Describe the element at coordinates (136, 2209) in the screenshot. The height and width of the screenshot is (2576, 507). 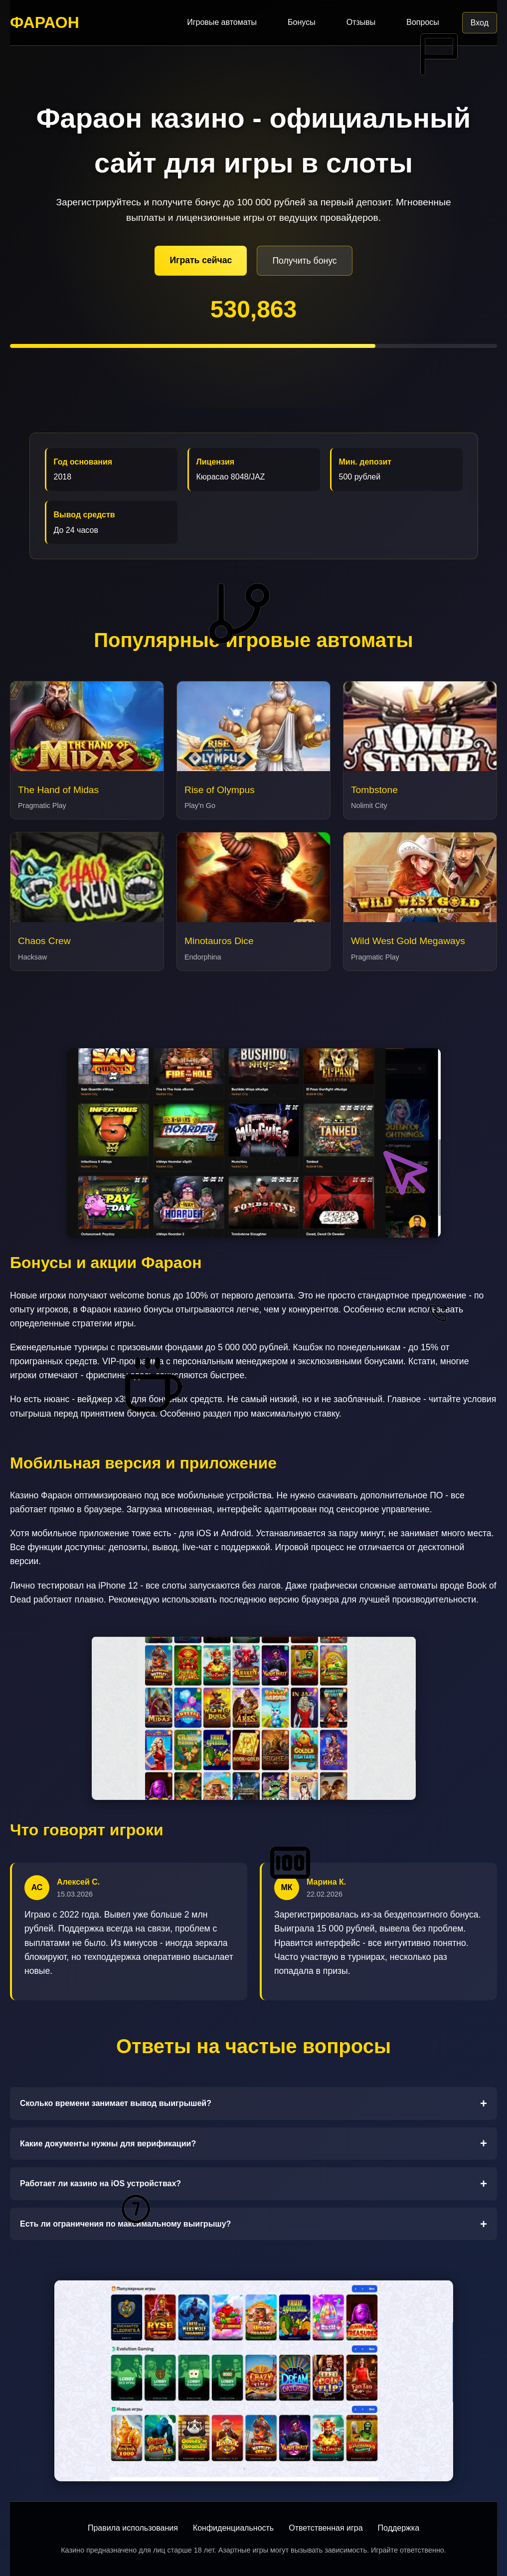
I see `indicates step 7 in a multi-step process` at that location.